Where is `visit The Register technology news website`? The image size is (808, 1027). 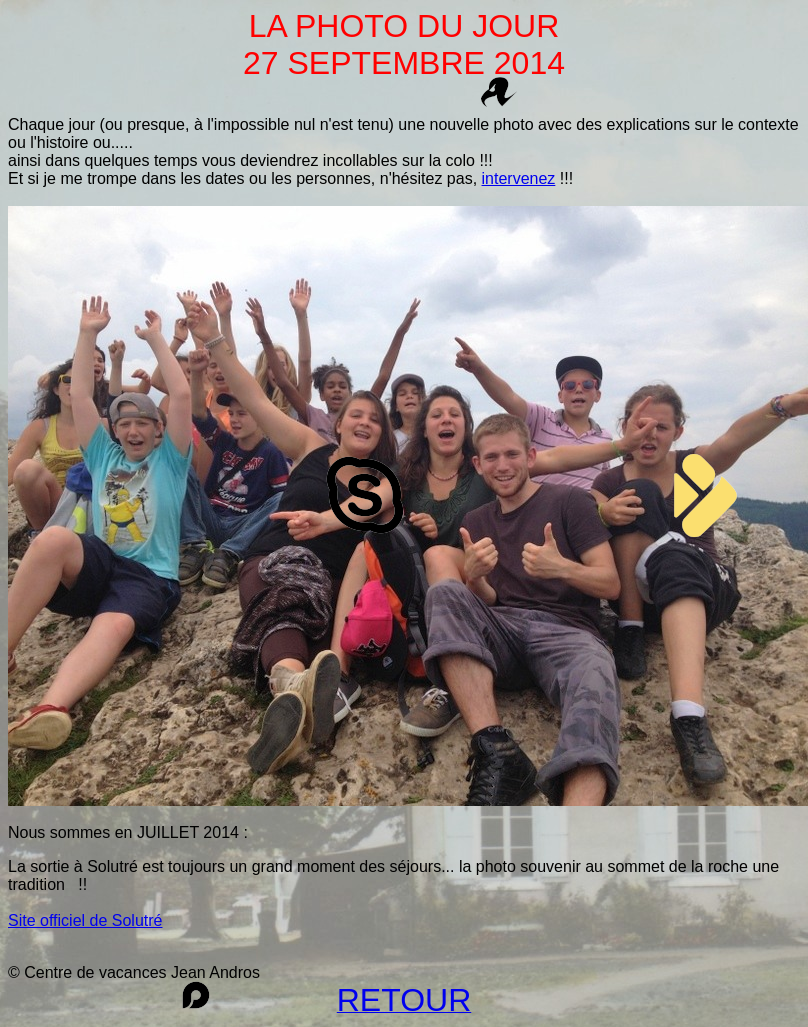 visit The Register technology news website is located at coordinates (499, 92).